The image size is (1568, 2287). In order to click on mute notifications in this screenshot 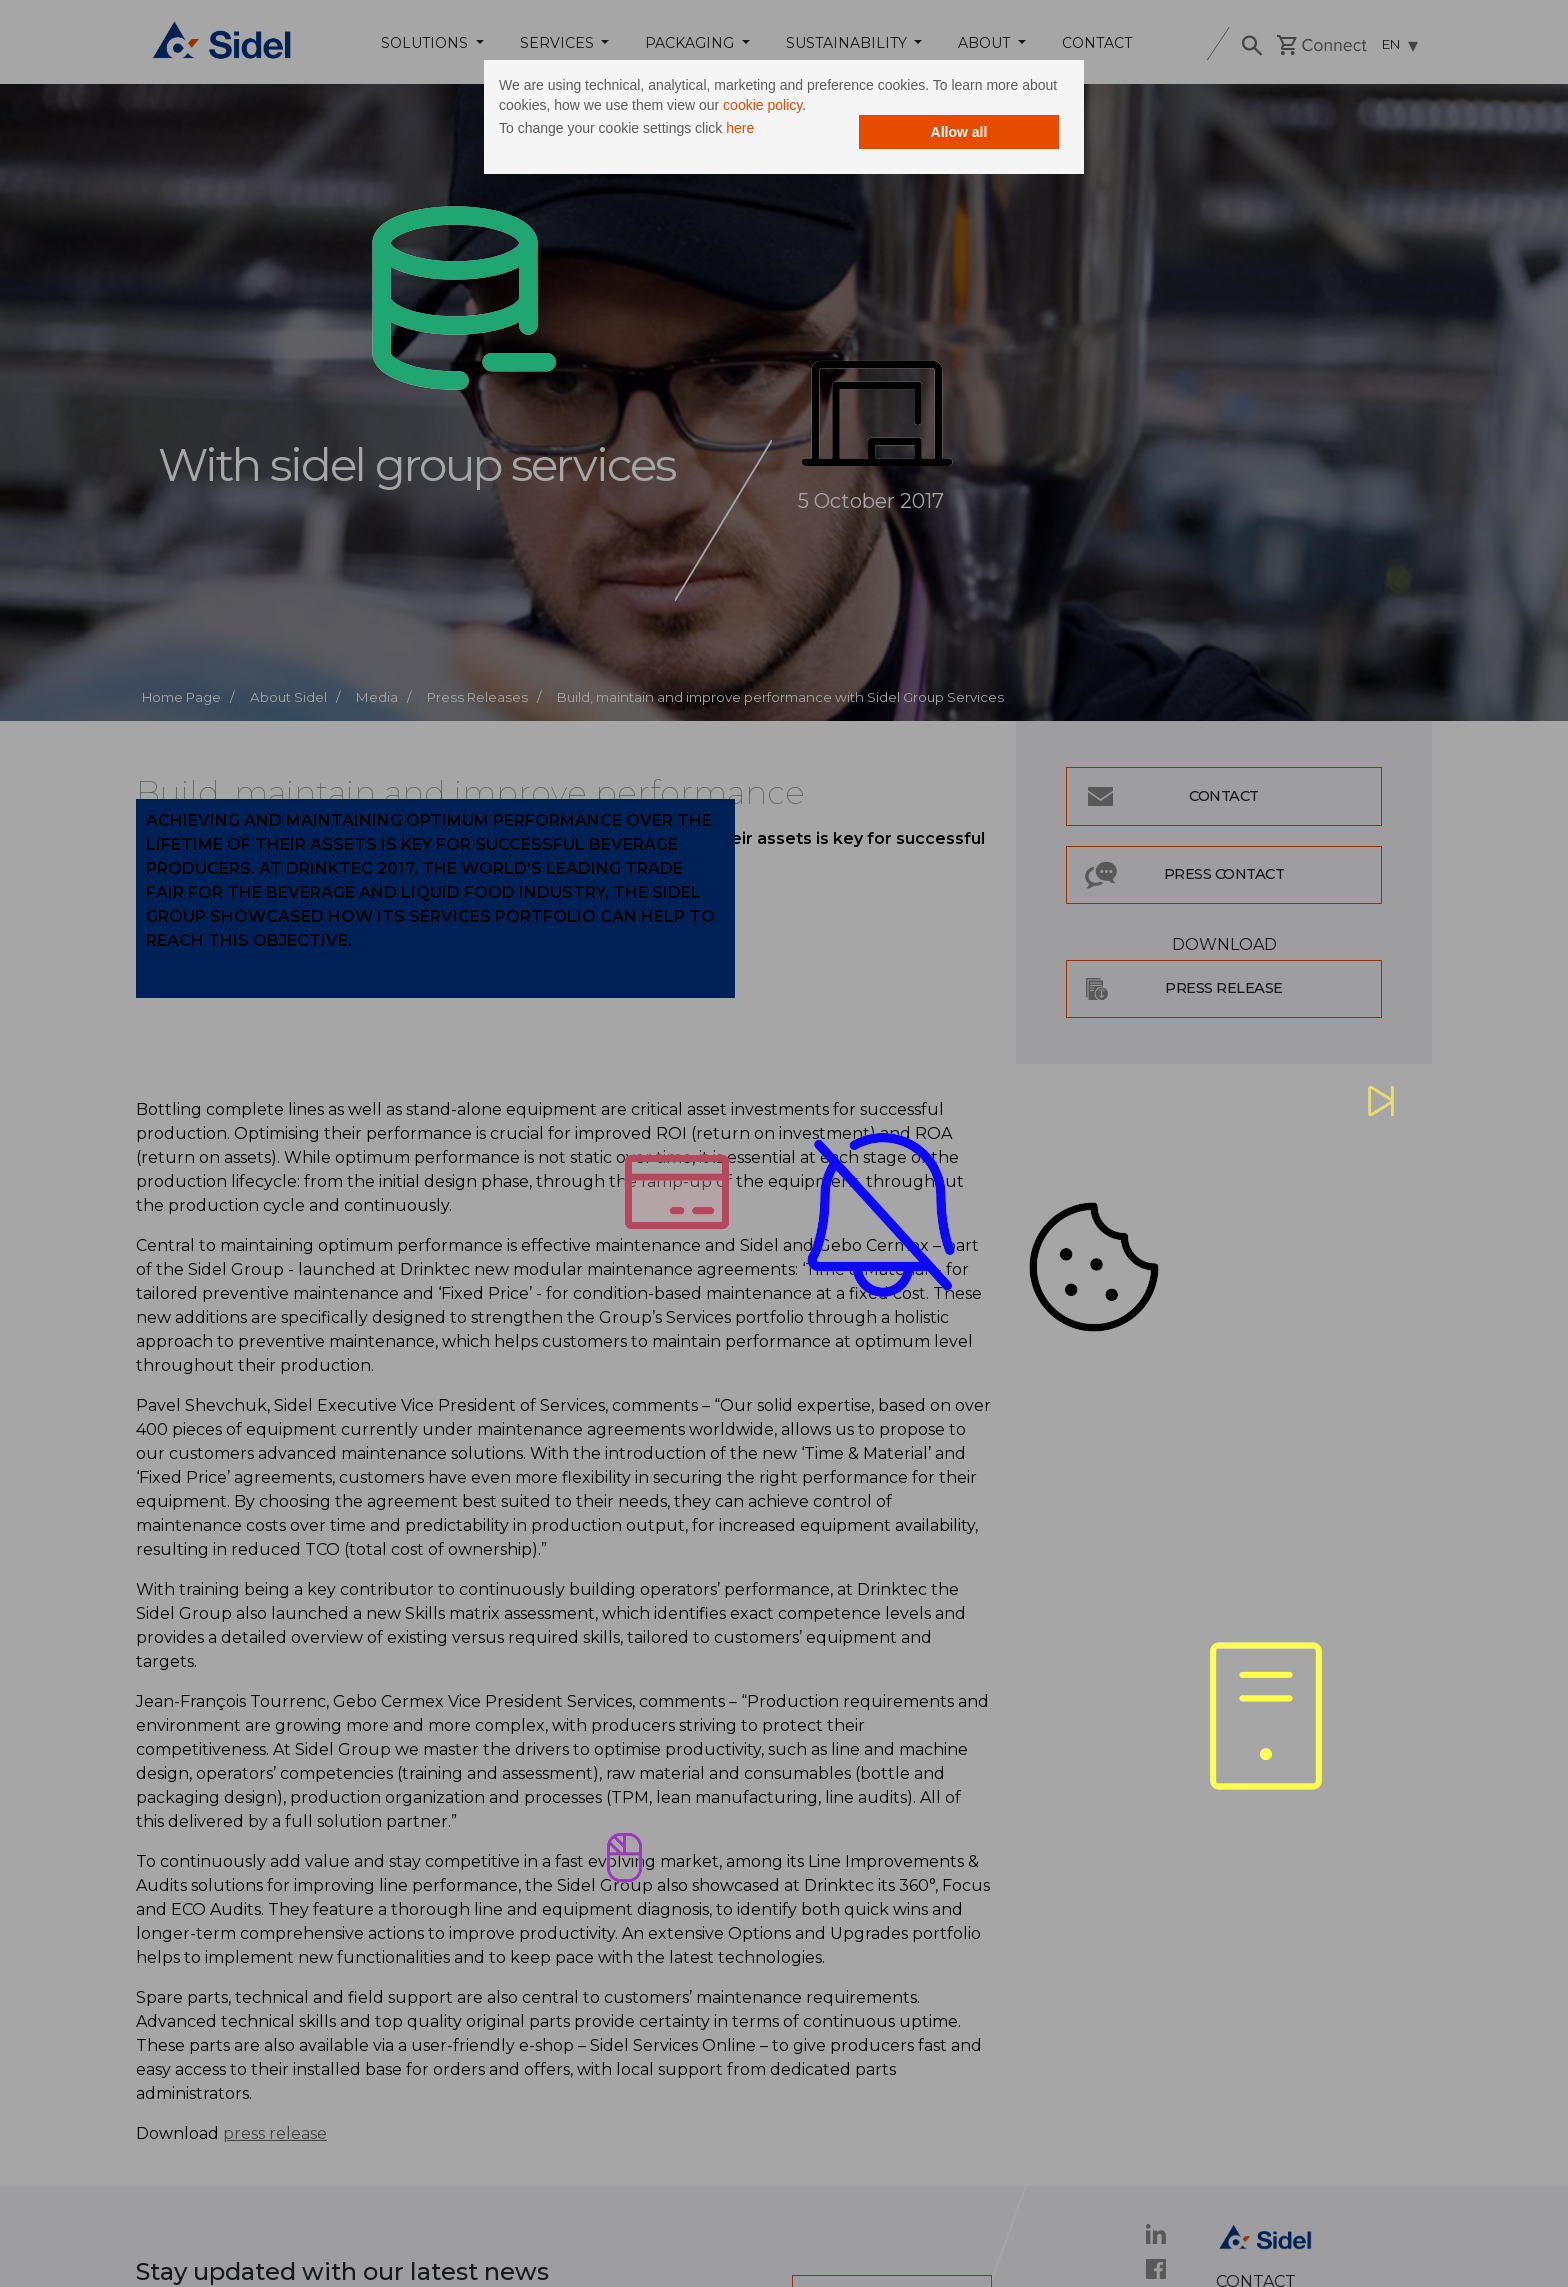, I will do `click(883, 1215)`.